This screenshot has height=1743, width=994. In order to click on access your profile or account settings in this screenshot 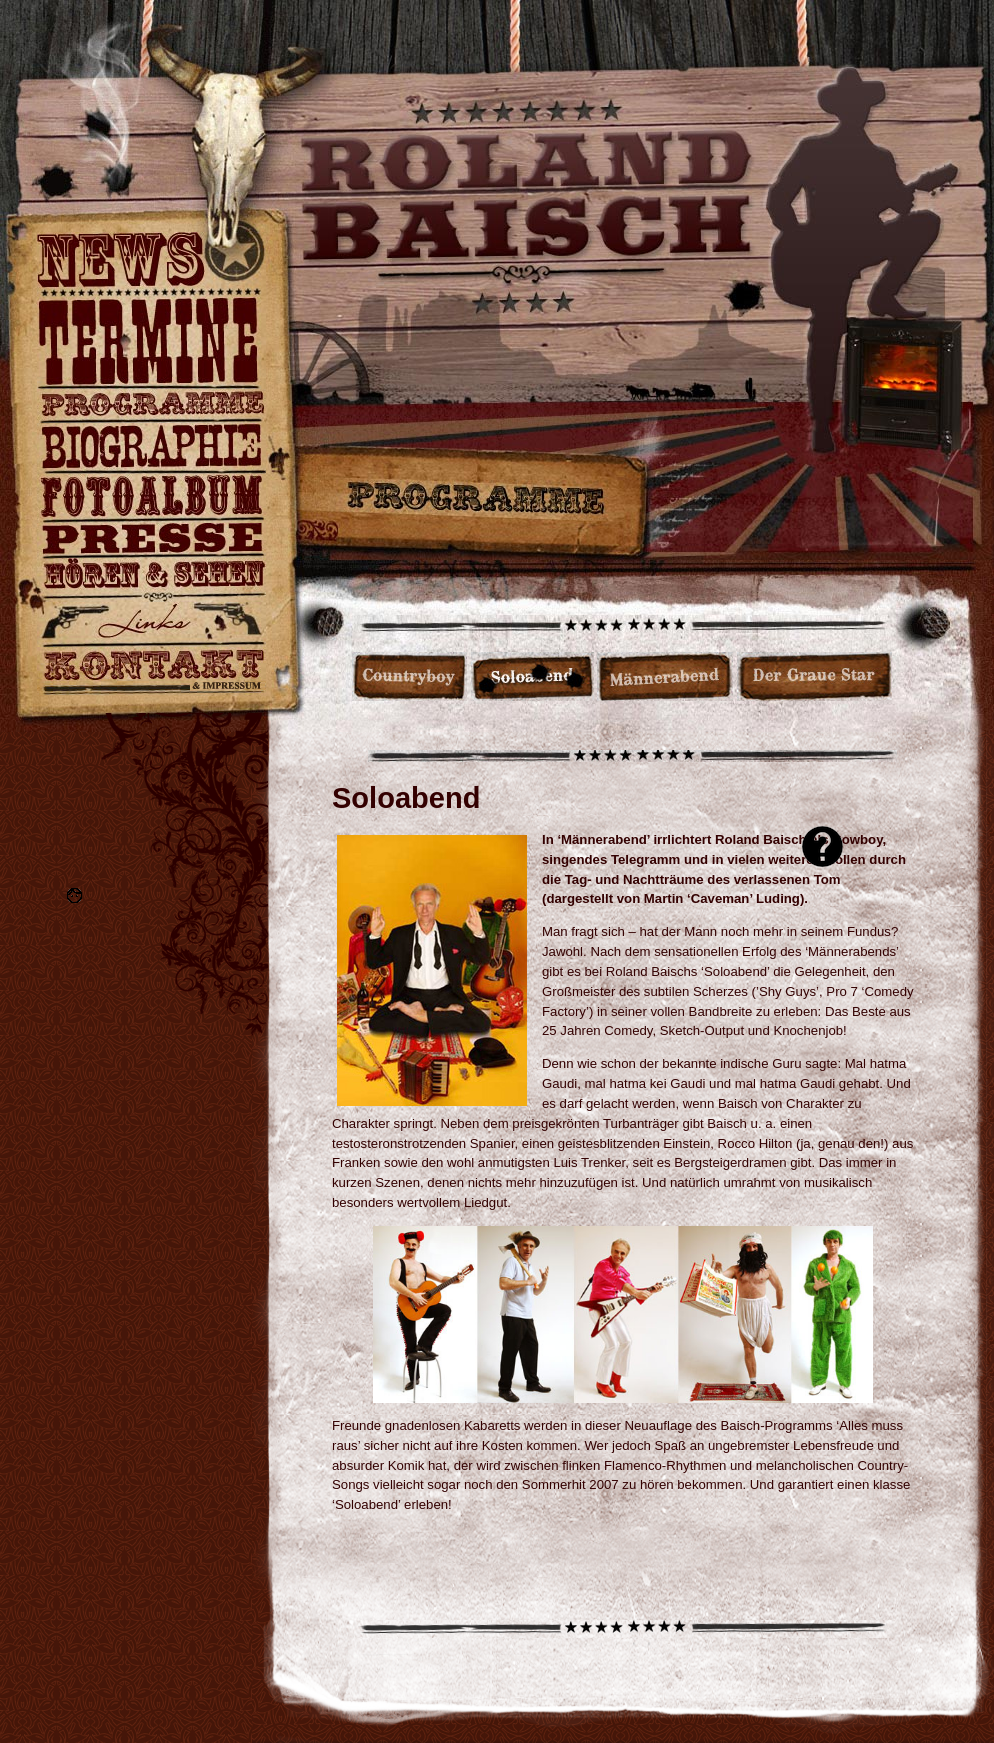, I will do `click(74, 895)`.